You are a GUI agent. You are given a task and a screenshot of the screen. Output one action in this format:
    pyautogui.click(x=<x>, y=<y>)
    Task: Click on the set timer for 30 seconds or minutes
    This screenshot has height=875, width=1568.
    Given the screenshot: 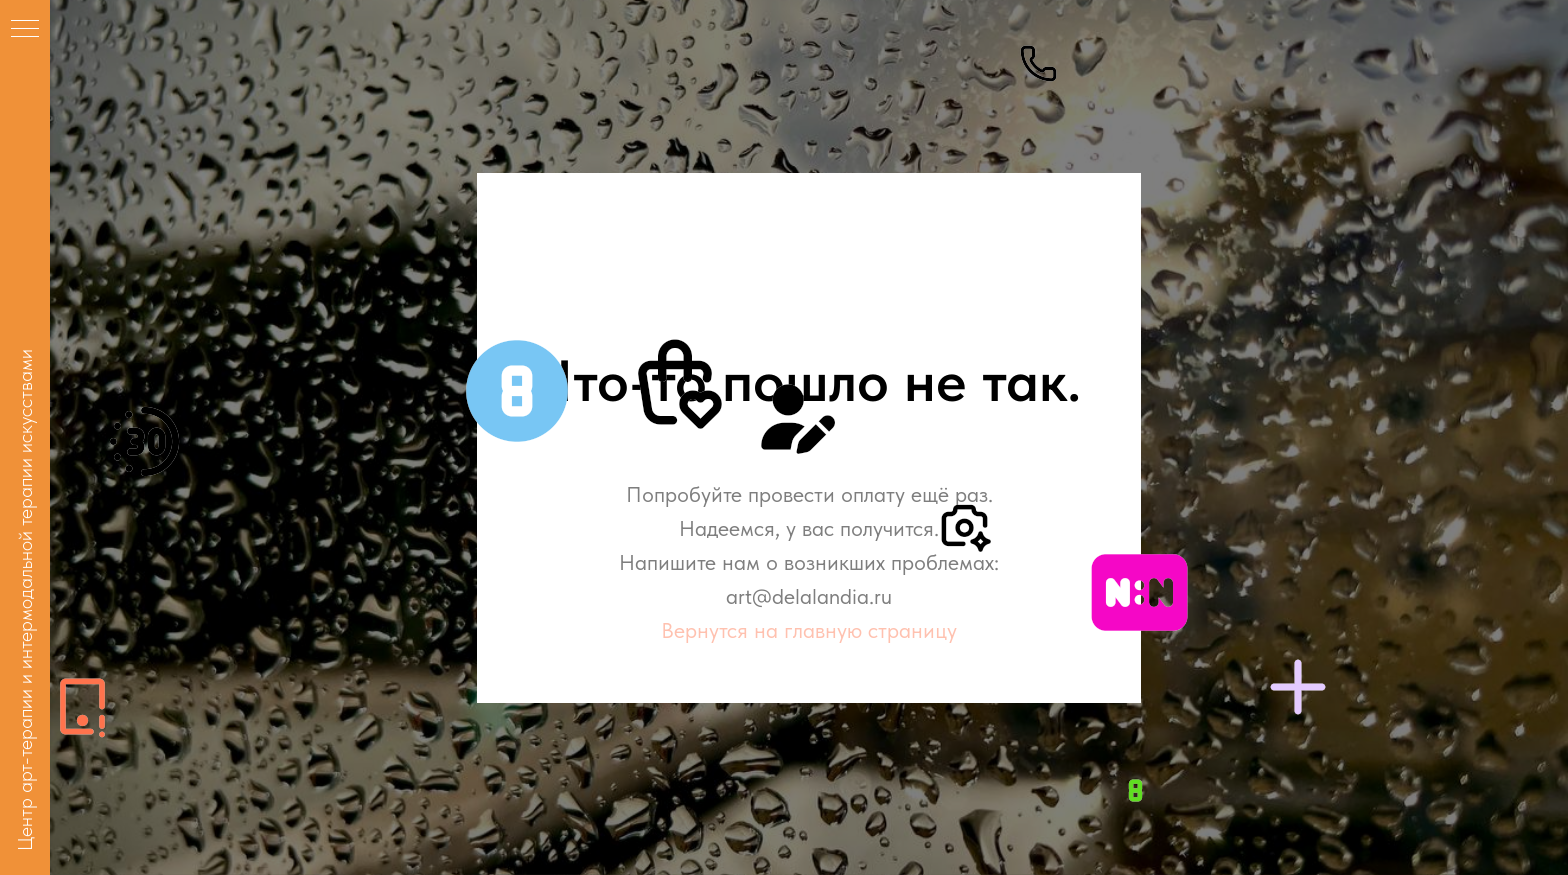 What is the action you would take?
    pyautogui.click(x=144, y=441)
    